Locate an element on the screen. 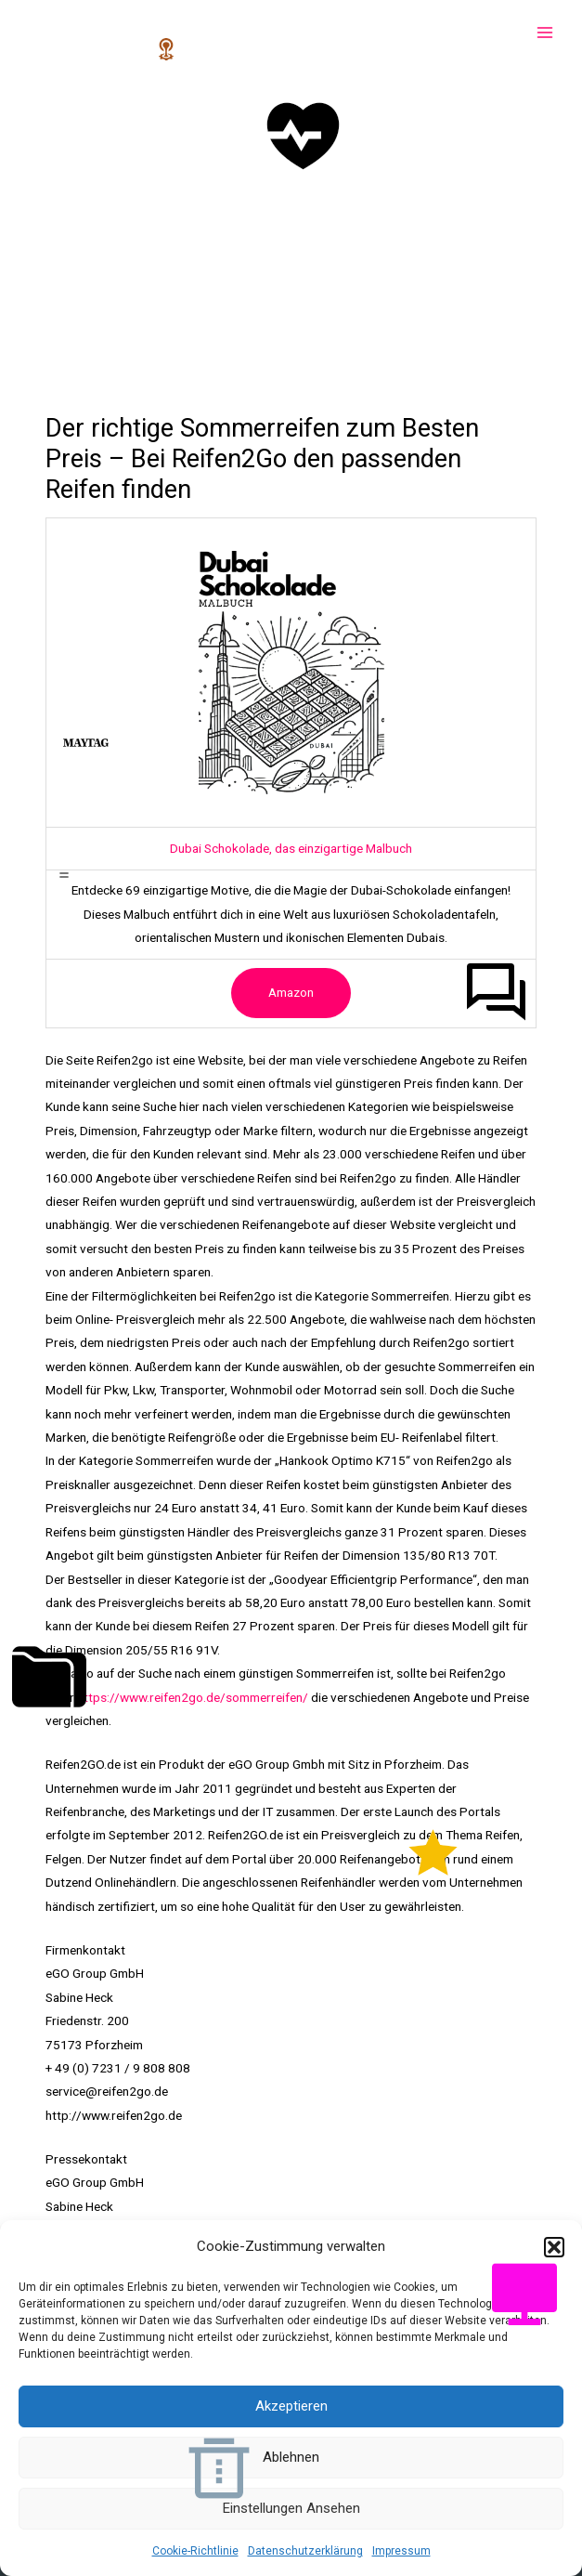 The image size is (582, 2576). maytag brand logo is located at coordinates (85, 742).